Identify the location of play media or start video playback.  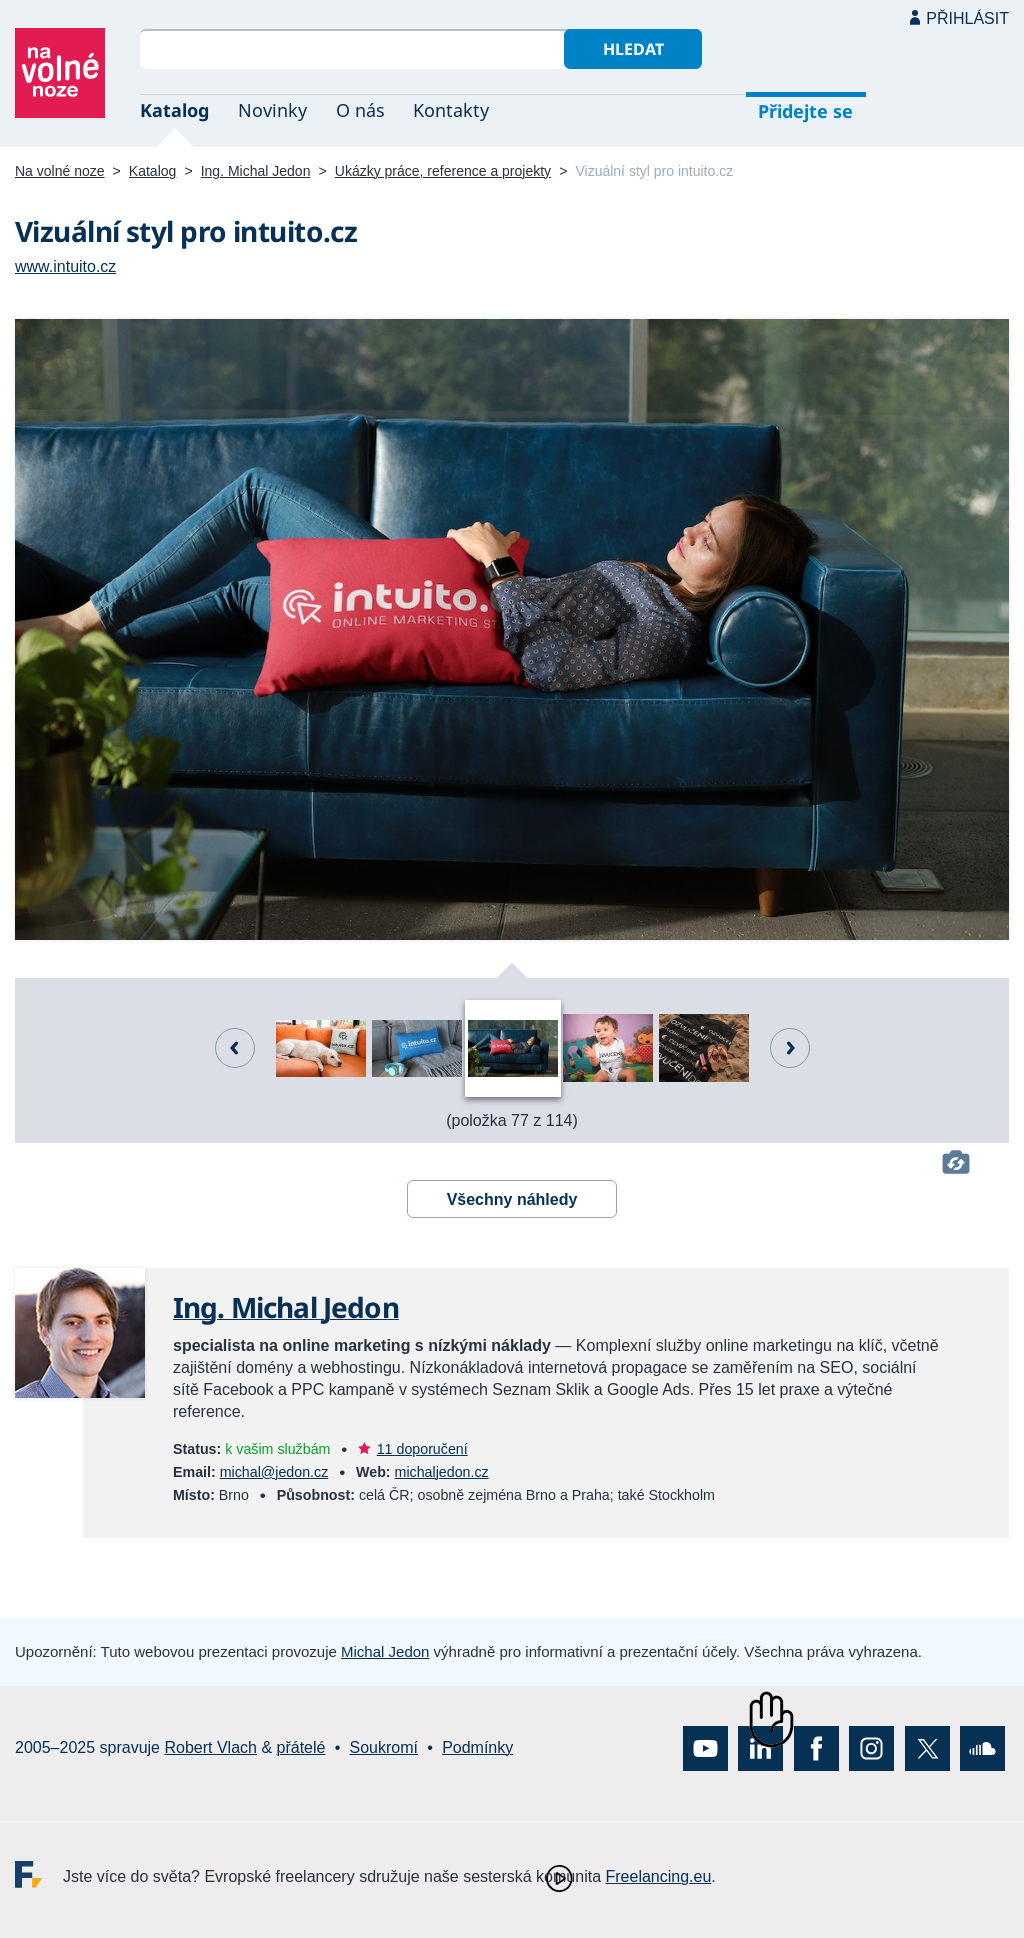
(559, 1878).